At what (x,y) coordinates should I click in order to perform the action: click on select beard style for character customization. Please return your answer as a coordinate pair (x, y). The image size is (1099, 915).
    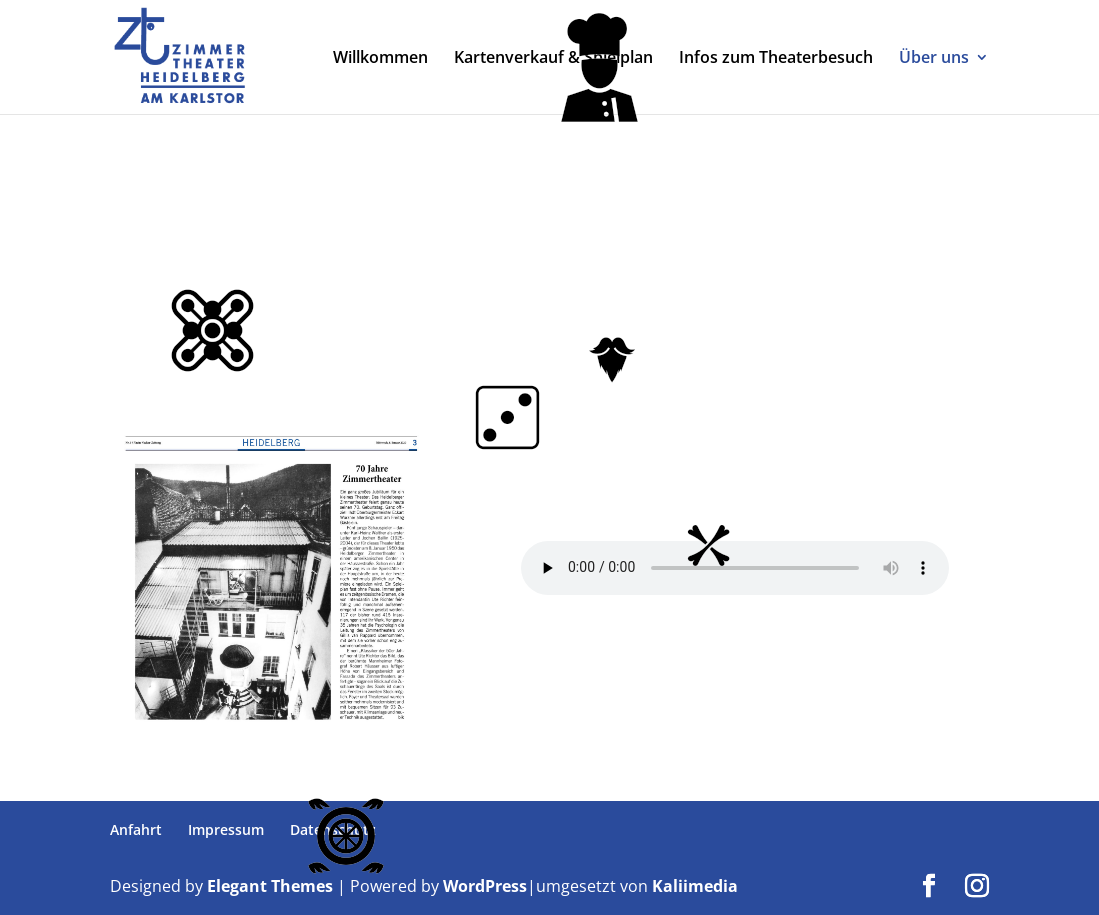
    Looking at the image, I should click on (612, 359).